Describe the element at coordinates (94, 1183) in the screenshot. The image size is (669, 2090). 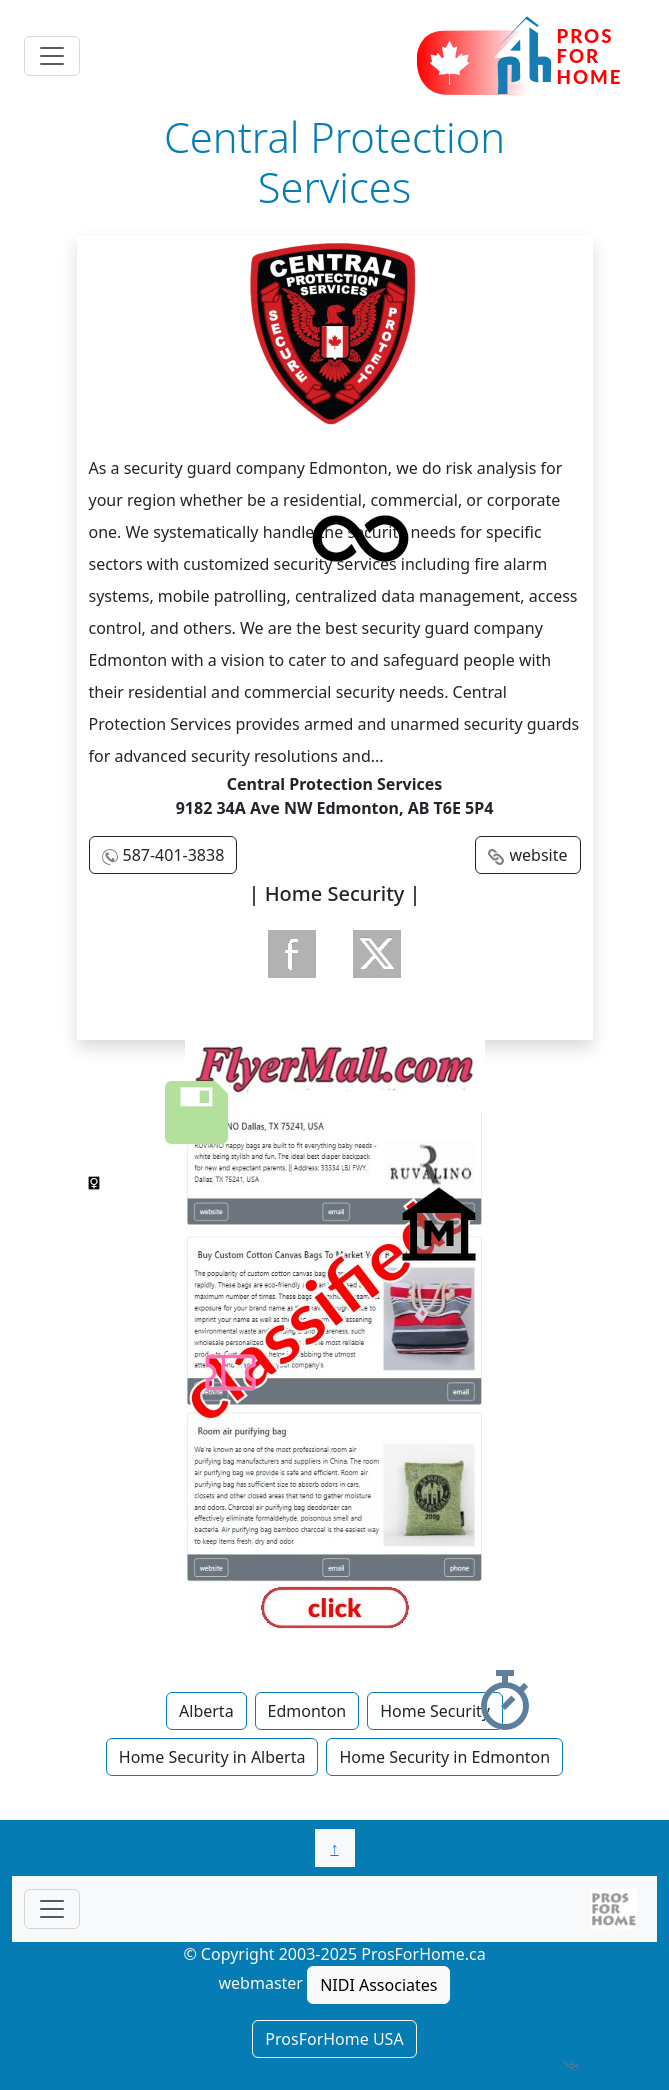
I see `indicates female gender option` at that location.